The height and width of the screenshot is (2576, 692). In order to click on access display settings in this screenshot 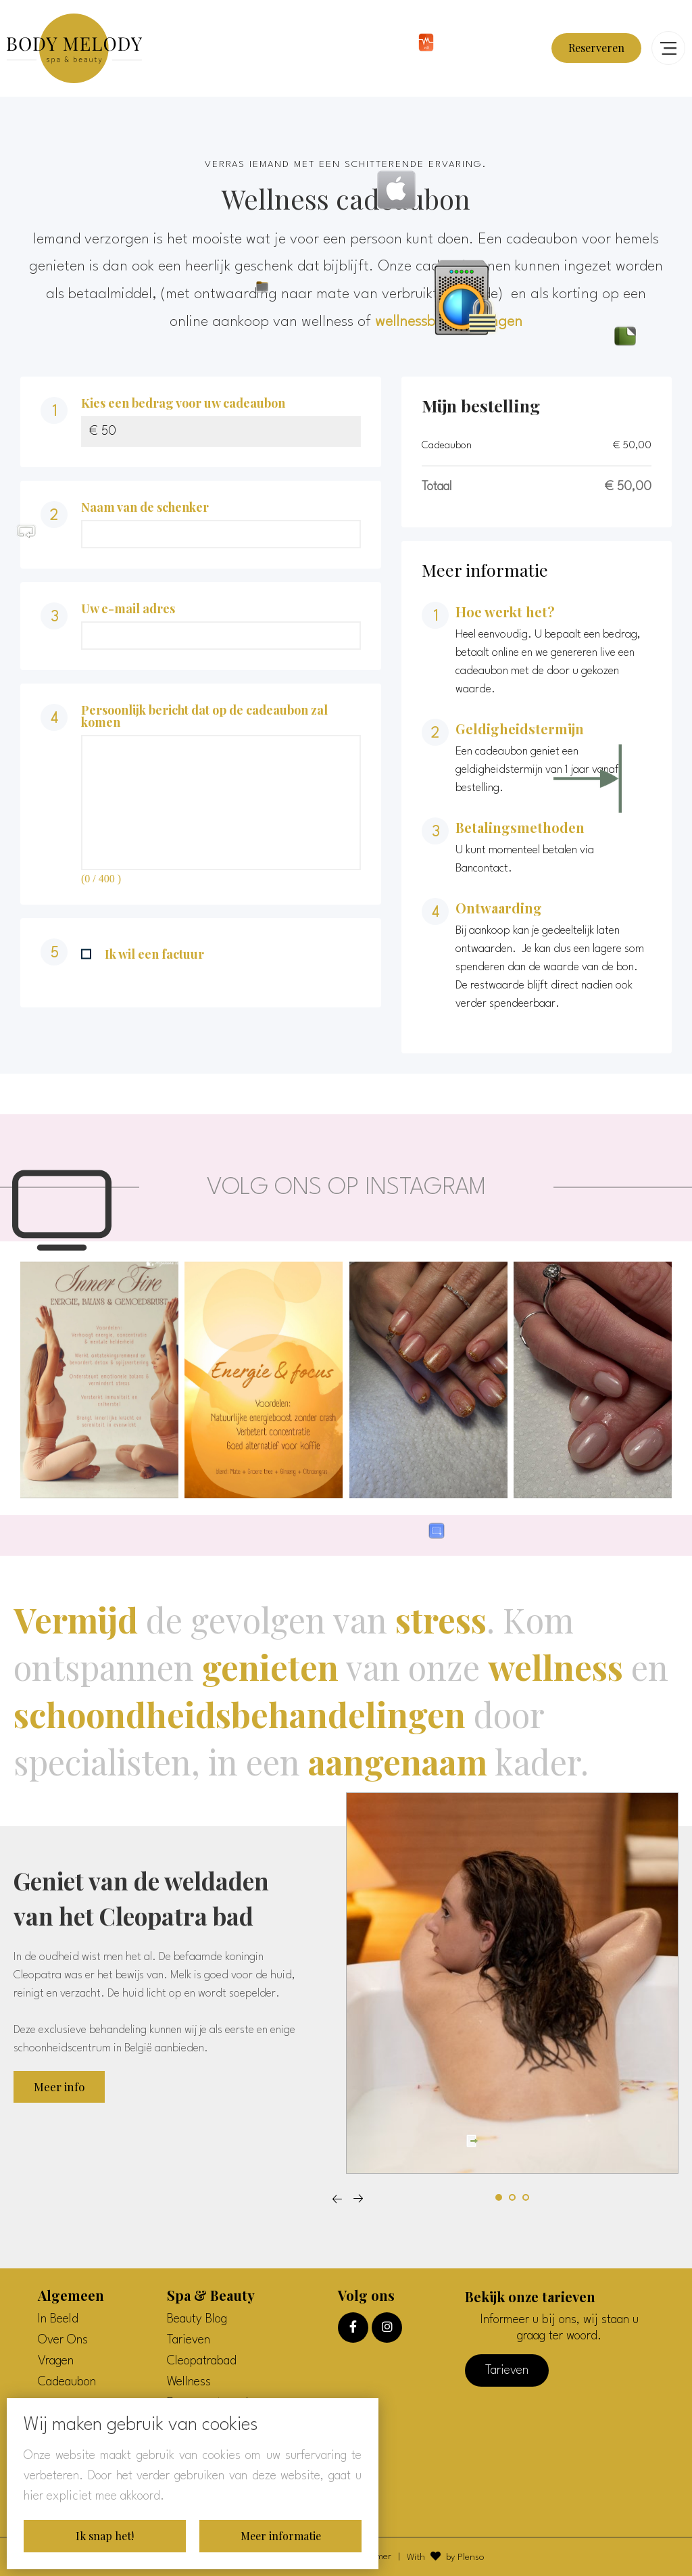, I will do `click(61, 1207)`.